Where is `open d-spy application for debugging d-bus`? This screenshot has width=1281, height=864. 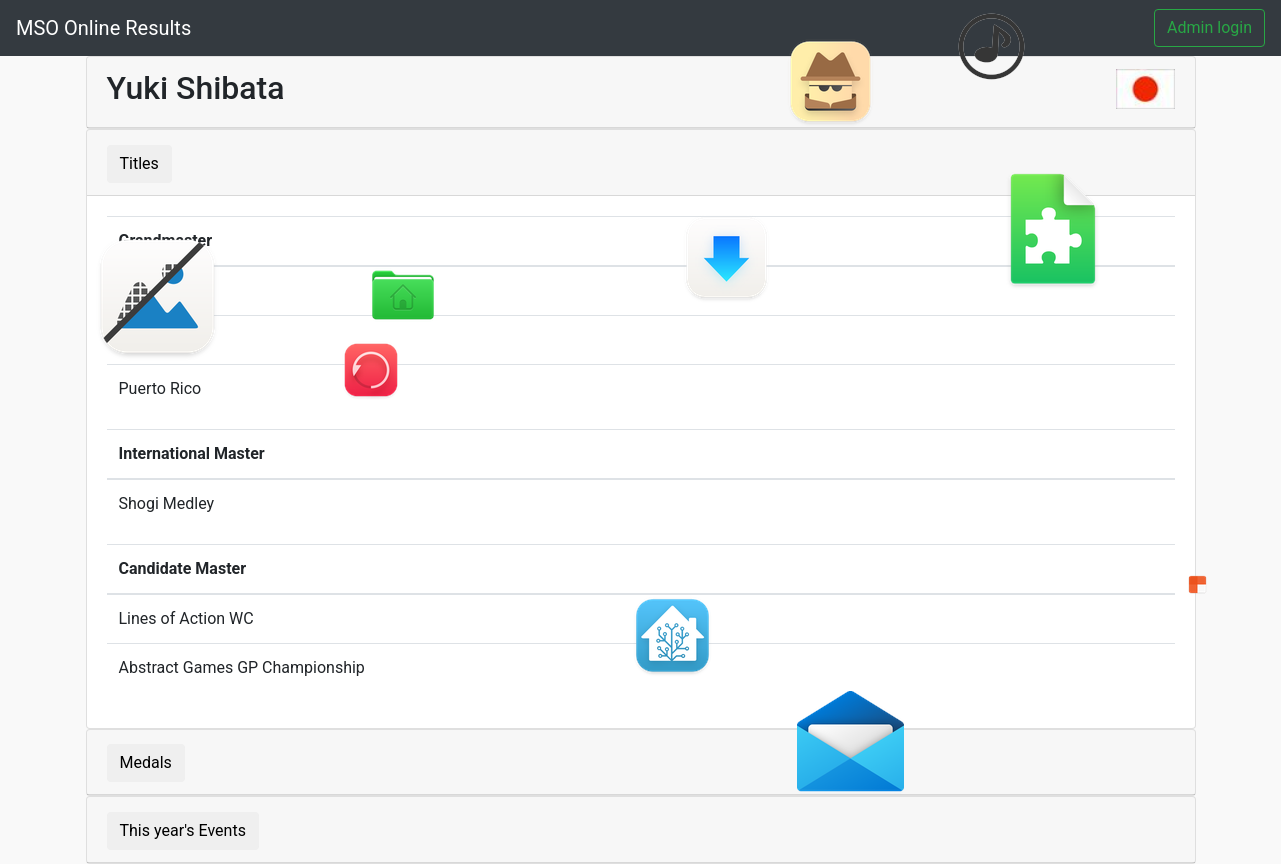
open d-spy application for debugging d-bus is located at coordinates (830, 81).